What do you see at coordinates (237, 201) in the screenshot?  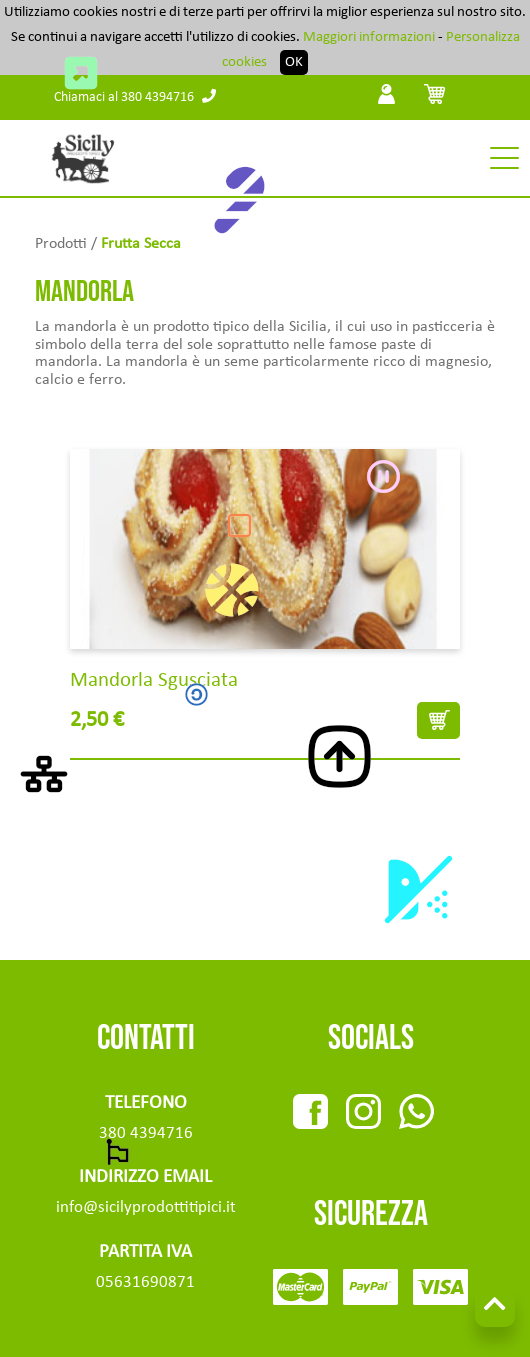 I see `indicates holiday or seasonal content` at bounding box center [237, 201].